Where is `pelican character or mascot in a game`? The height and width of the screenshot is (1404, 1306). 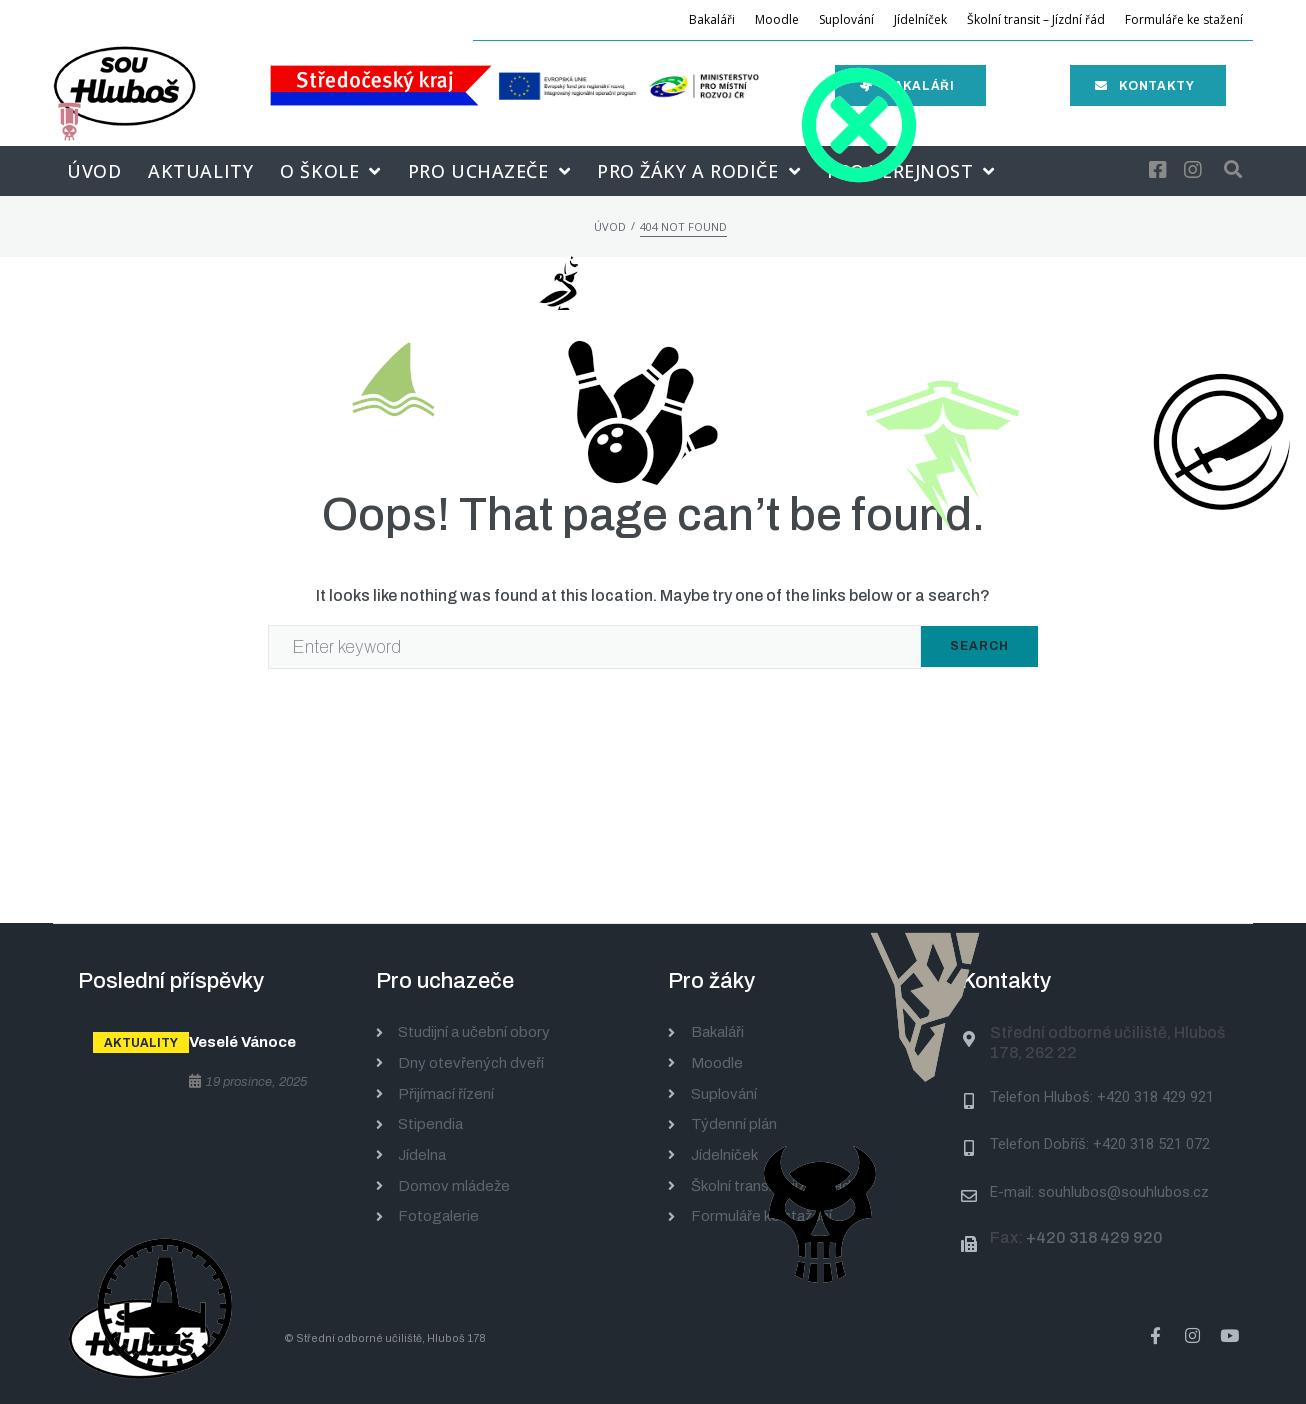 pelican character or mascot in a game is located at coordinates (561, 283).